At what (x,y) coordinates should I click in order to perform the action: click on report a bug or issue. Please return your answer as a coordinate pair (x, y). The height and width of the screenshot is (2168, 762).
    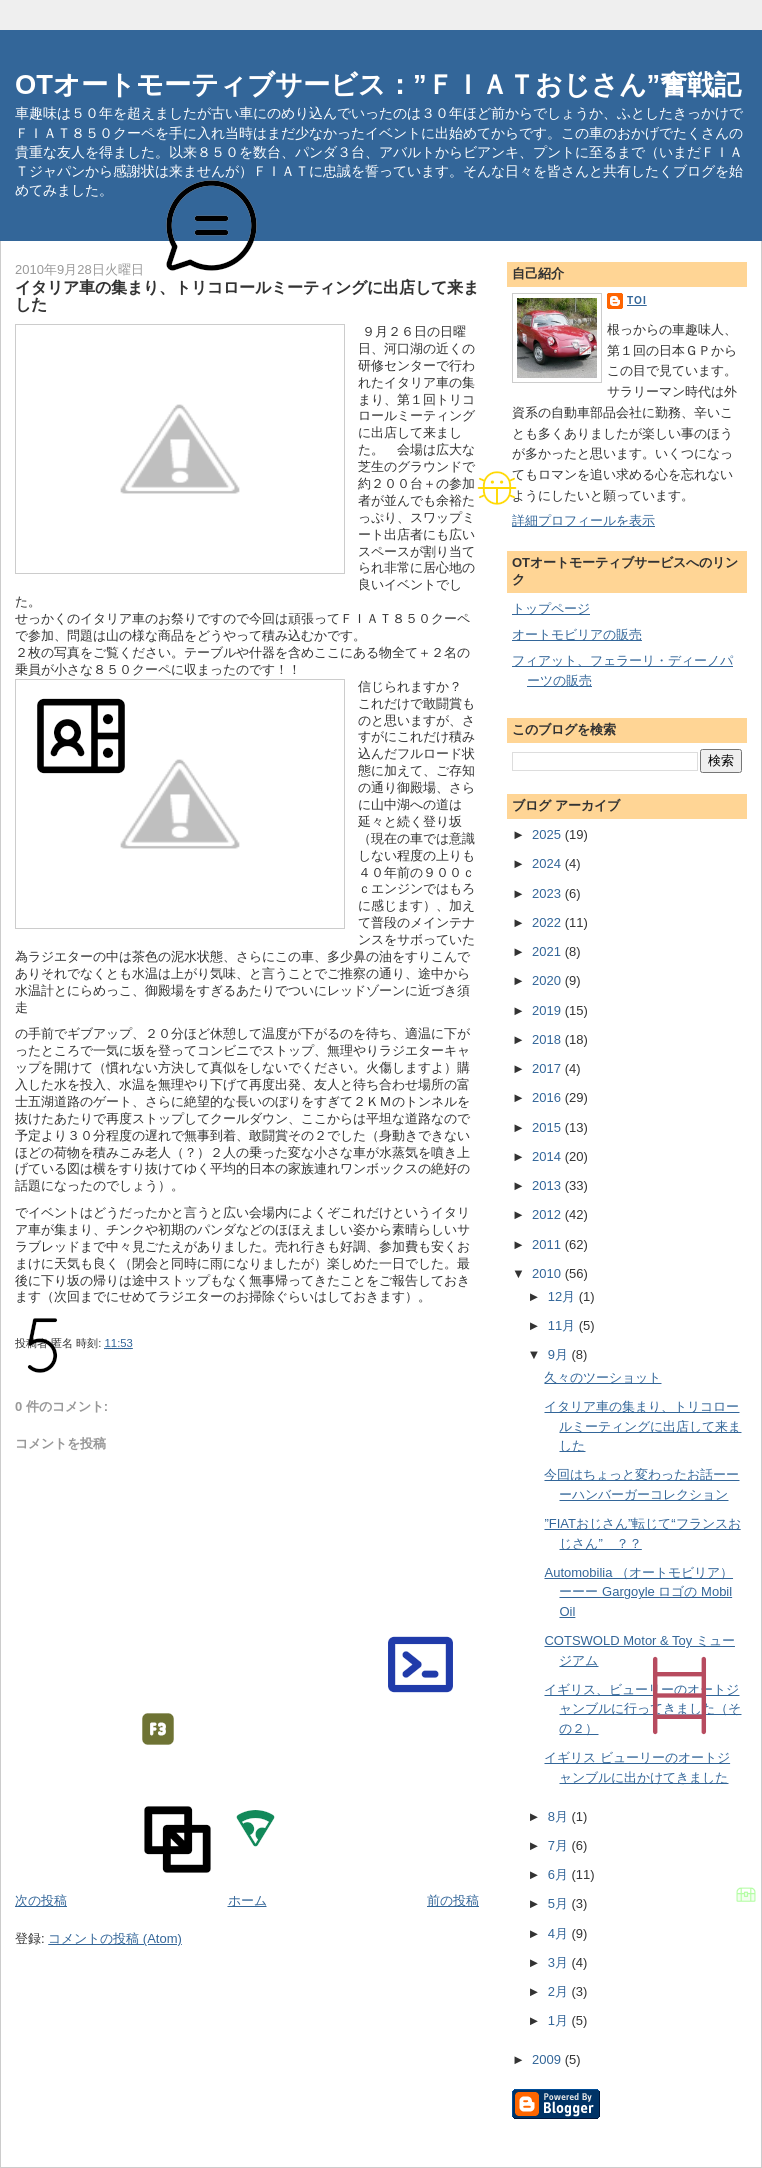
    Looking at the image, I should click on (497, 488).